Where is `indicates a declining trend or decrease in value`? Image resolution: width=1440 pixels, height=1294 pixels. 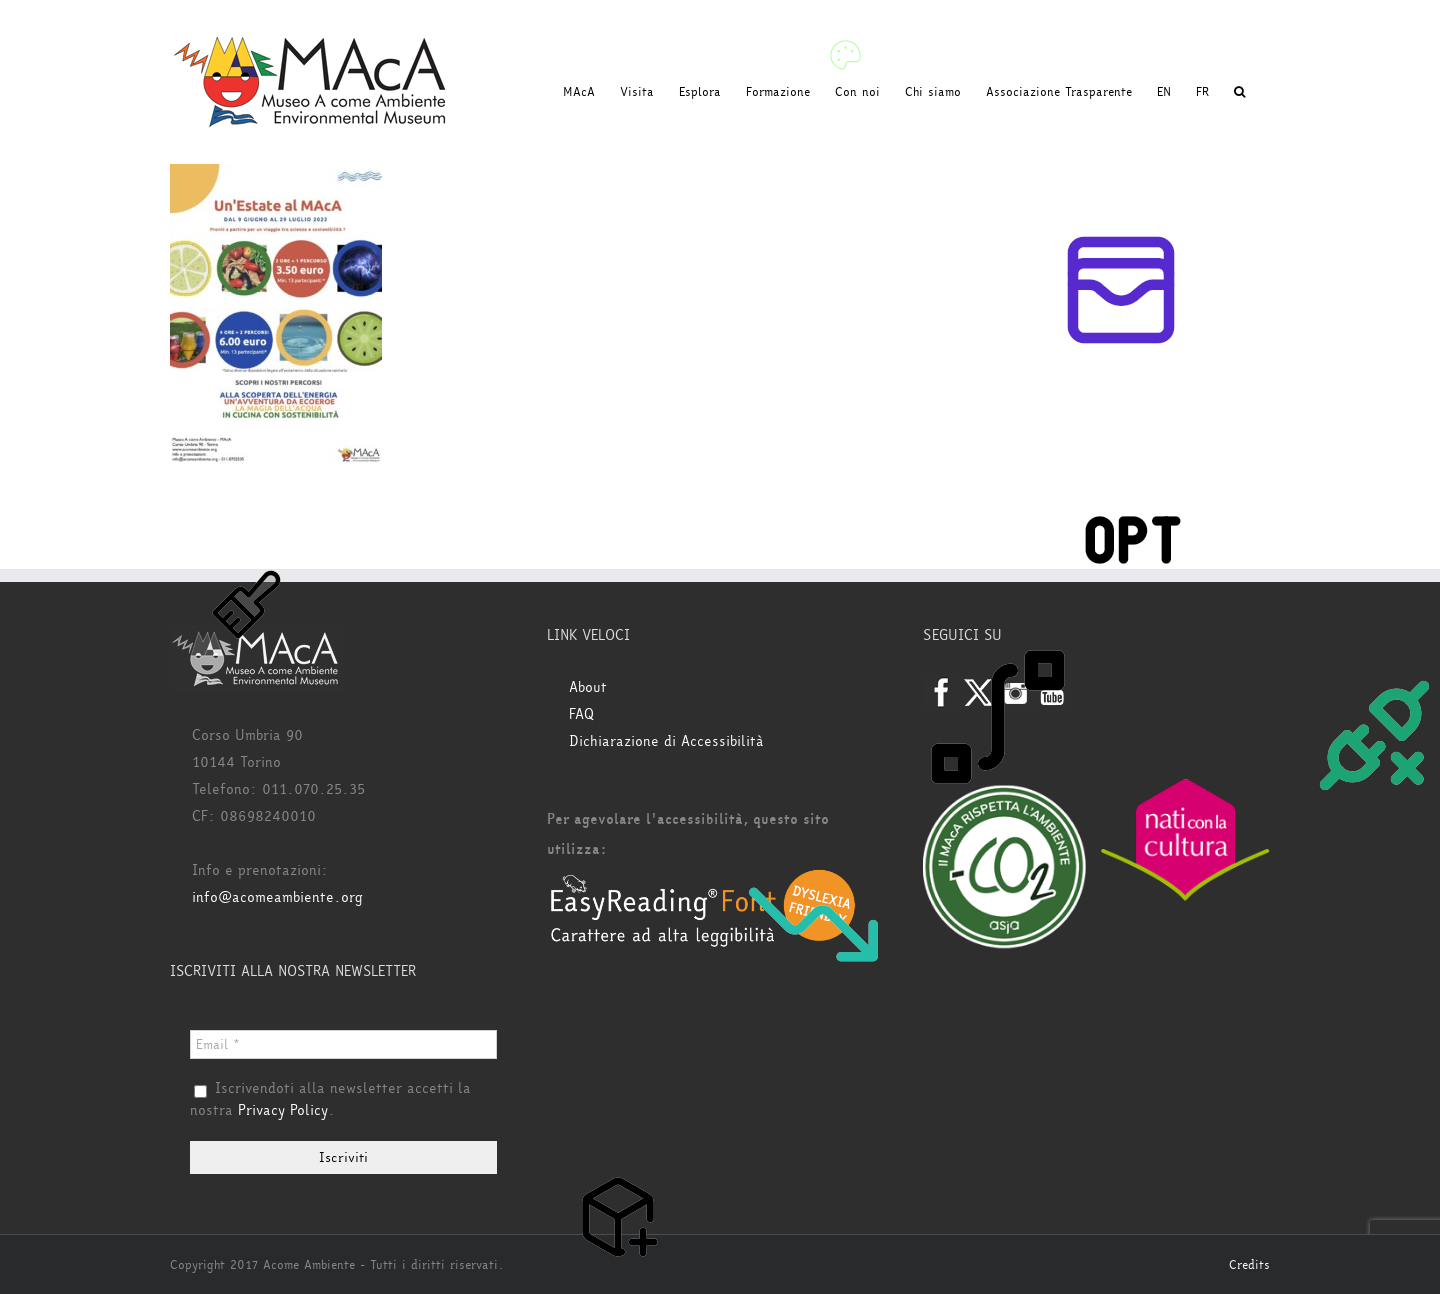
indicates a declining trend or decrease in value is located at coordinates (813, 924).